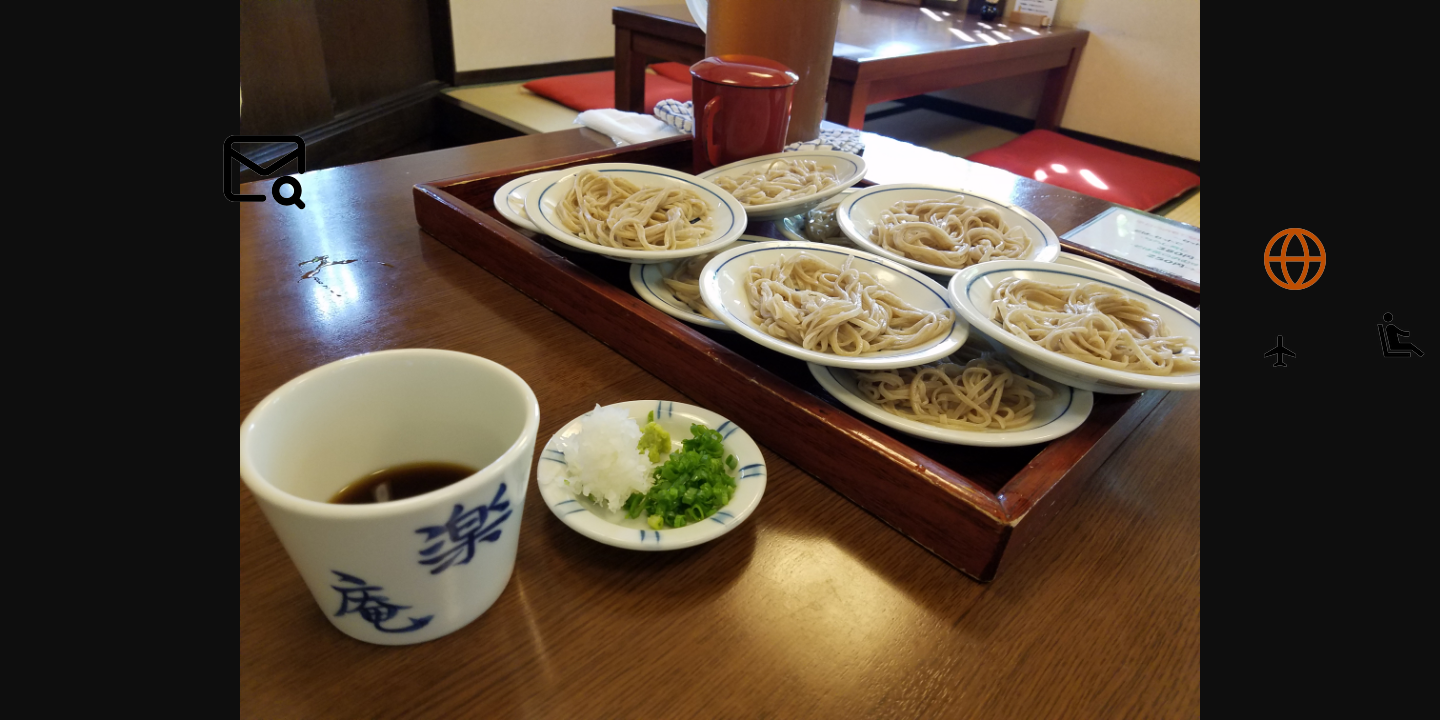 The height and width of the screenshot is (720, 1440). Describe the element at coordinates (1280, 351) in the screenshot. I see `enable airplane mode` at that location.